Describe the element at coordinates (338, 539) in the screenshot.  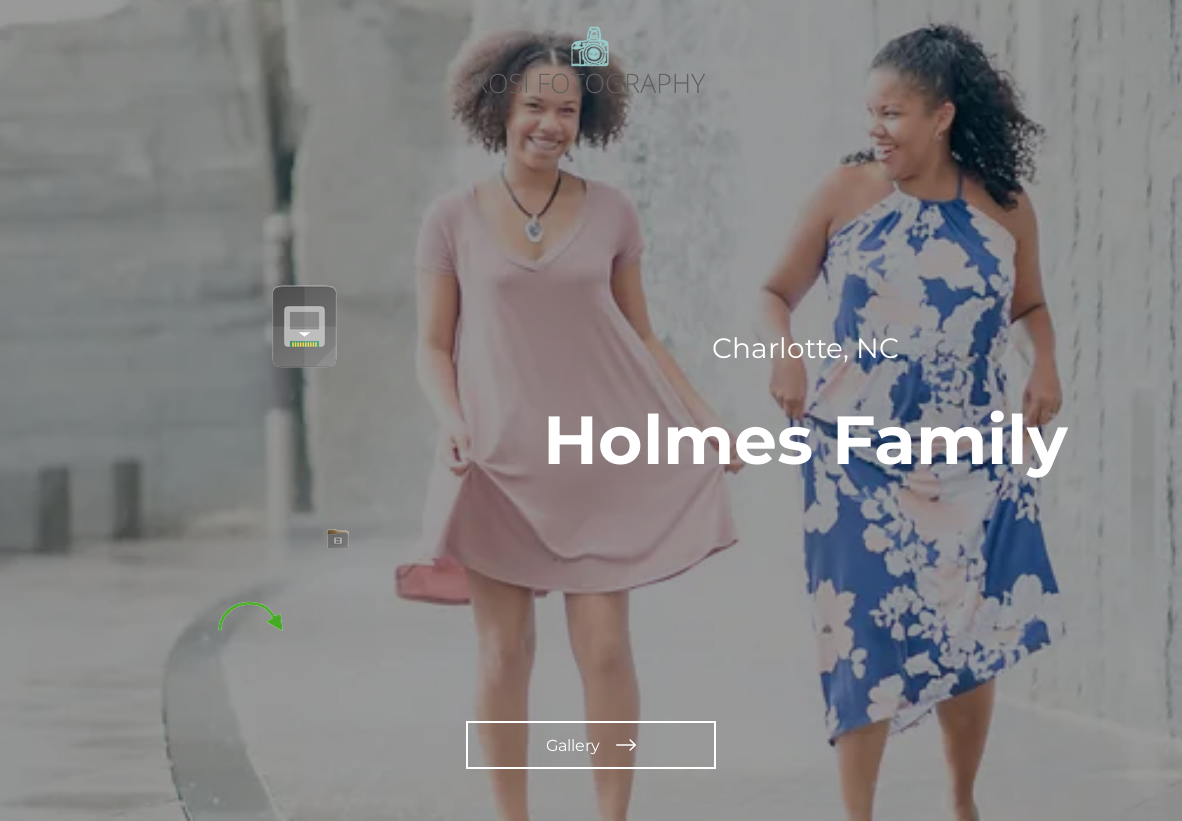
I see `open your videos folder` at that location.